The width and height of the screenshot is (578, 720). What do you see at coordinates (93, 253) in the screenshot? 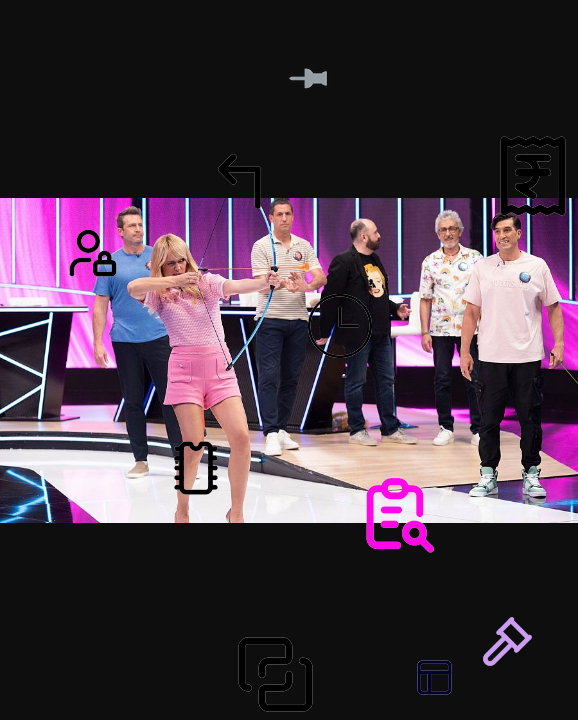
I see `lock or restrict a user account` at bounding box center [93, 253].